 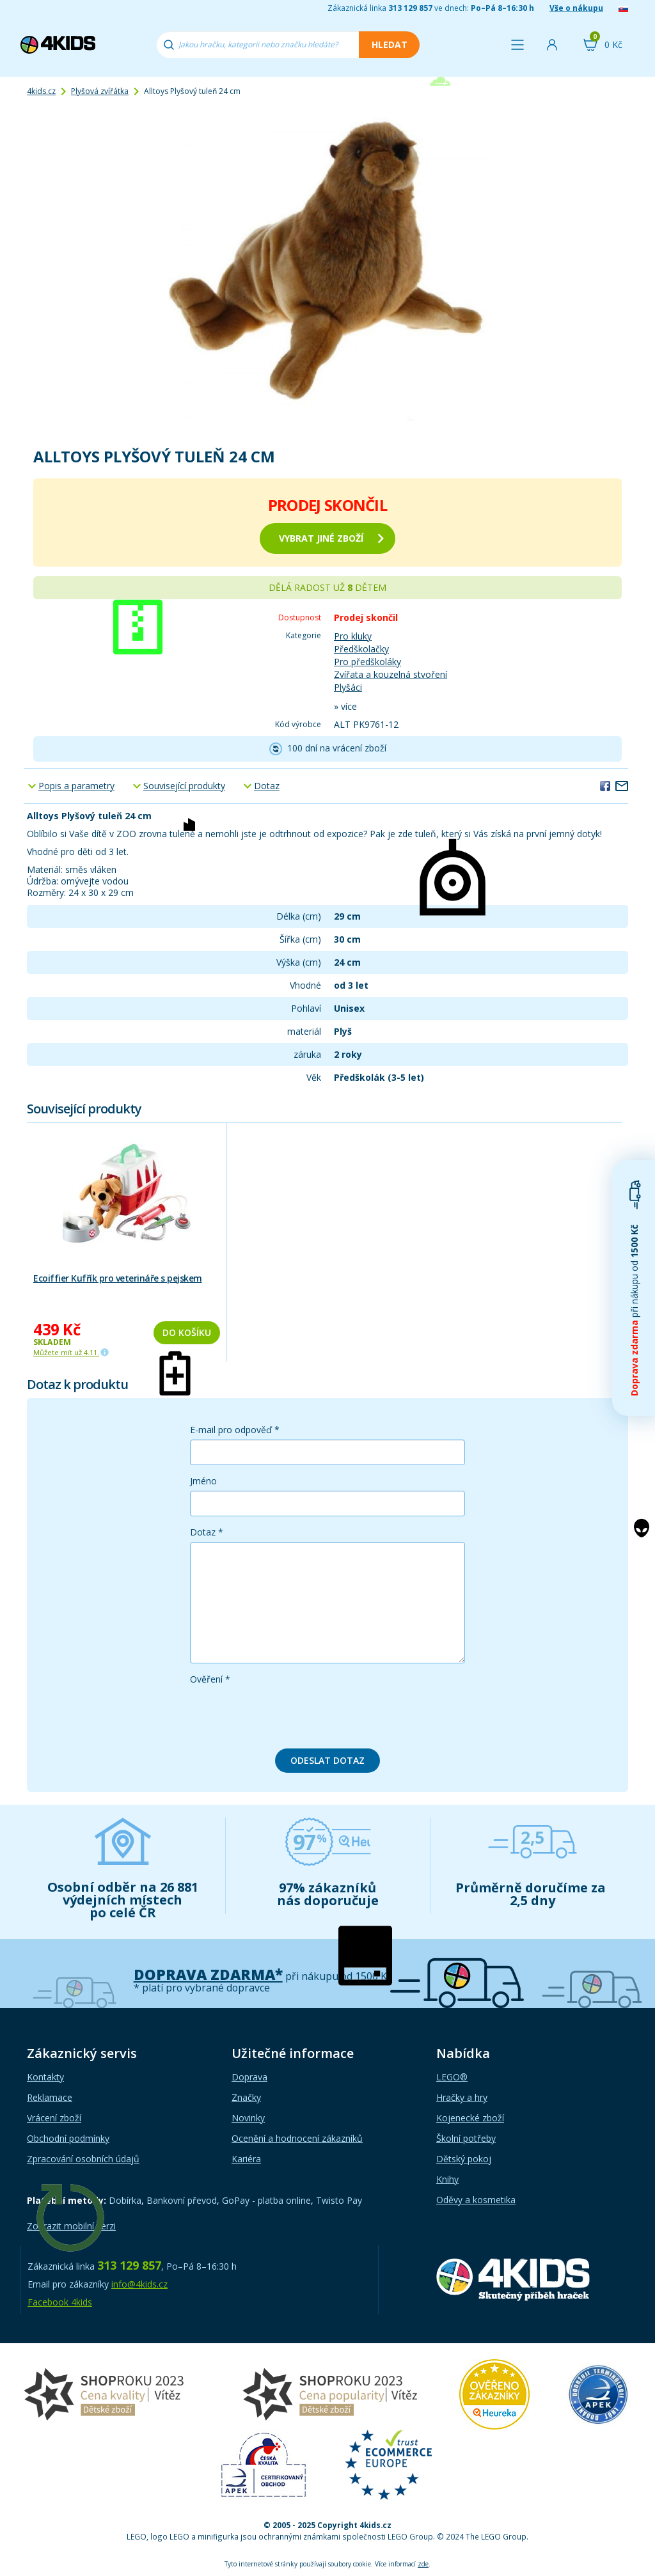 What do you see at coordinates (70, 2218) in the screenshot?
I see `reset or restore to default settings` at bounding box center [70, 2218].